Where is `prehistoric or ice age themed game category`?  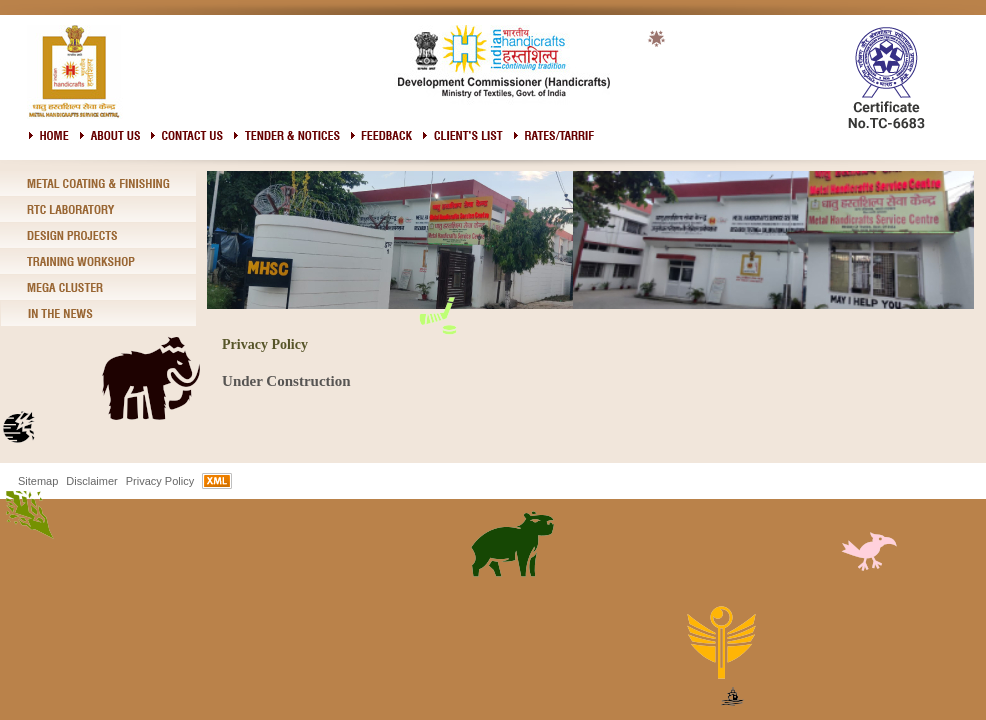 prehistoric or ice age themed game category is located at coordinates (151, 378).